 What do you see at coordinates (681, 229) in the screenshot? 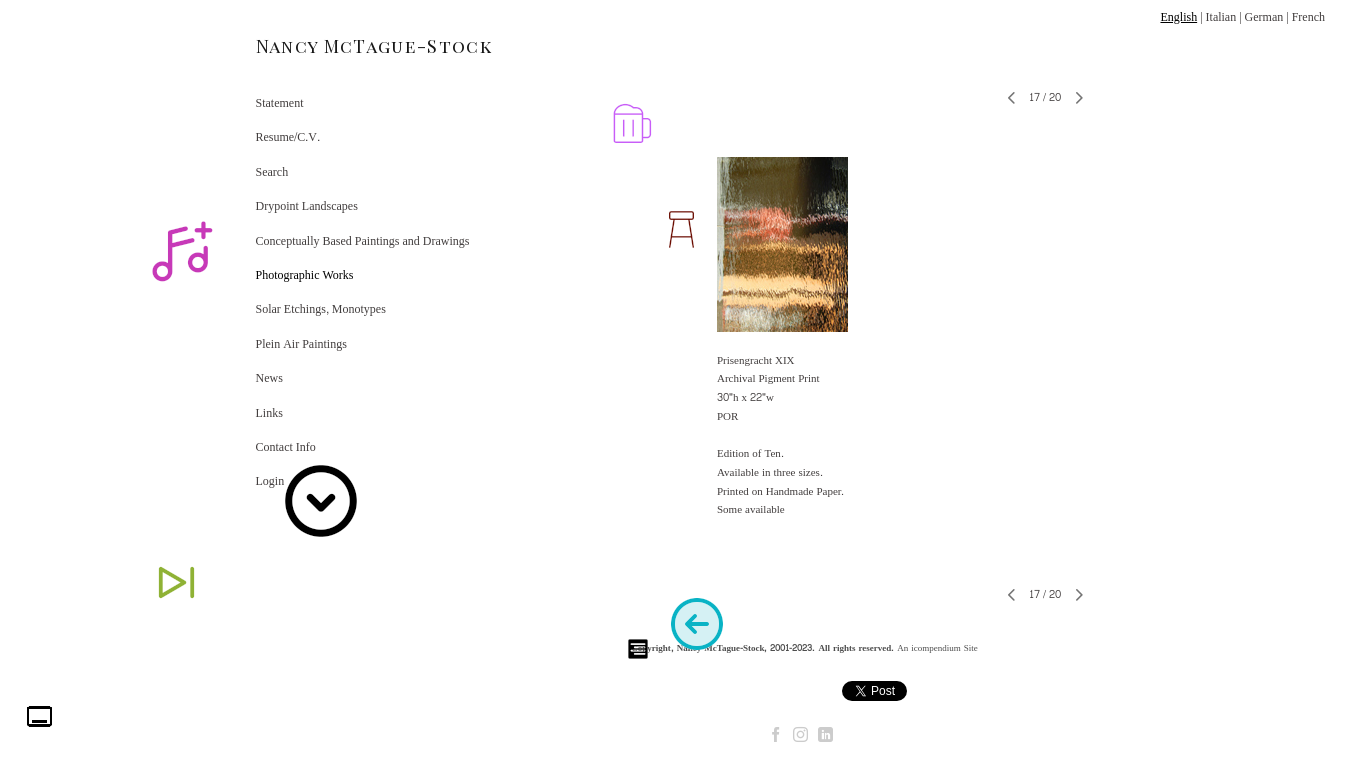
I see `browse furniture or seating options` at bounding box center [681, 229].